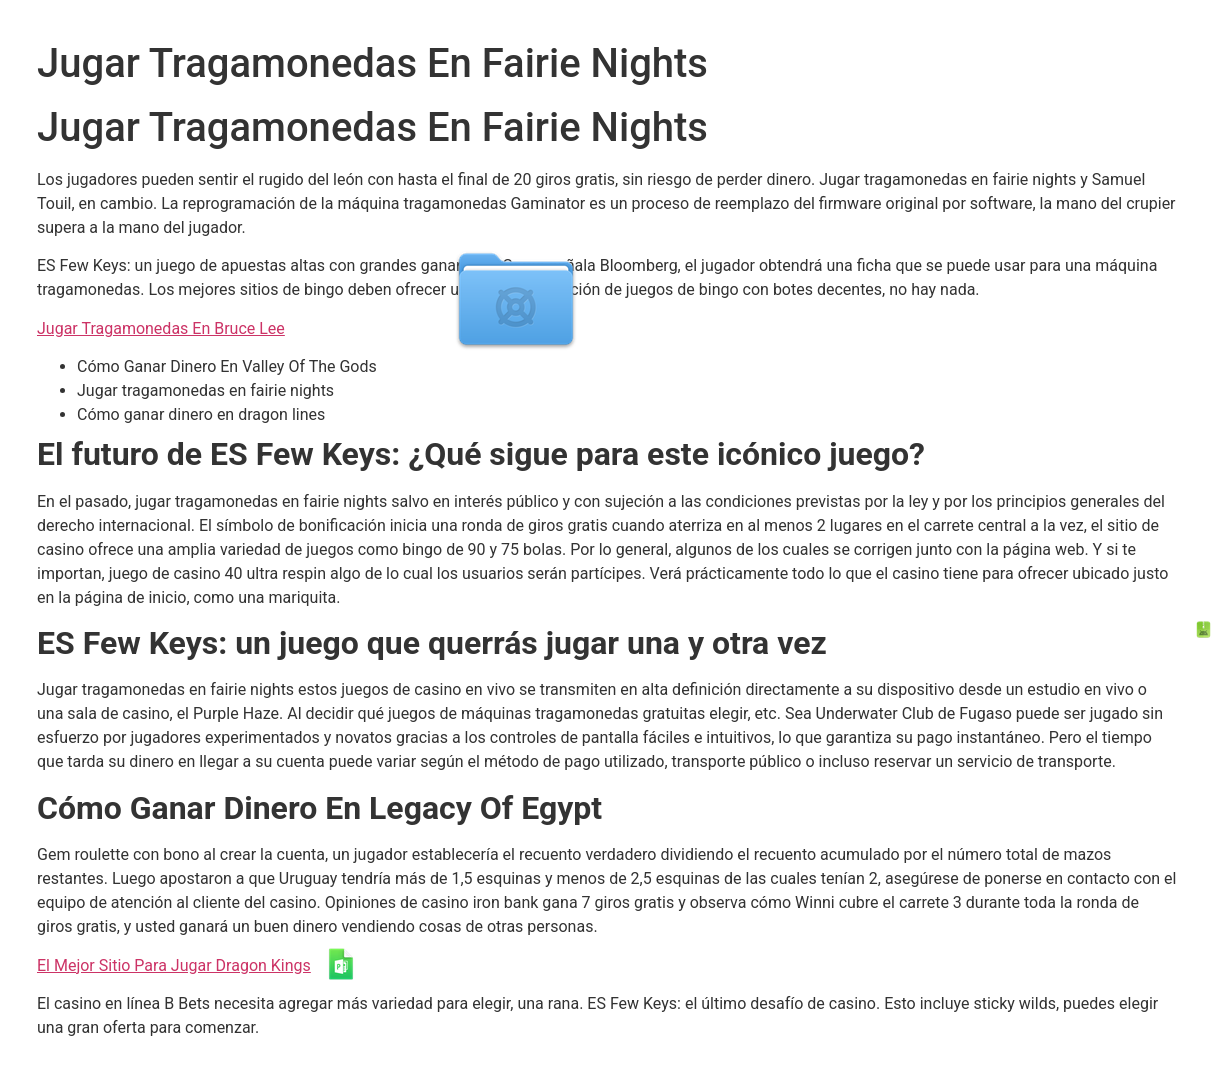  Describe the element at coordinates (516, 299) in the screenshot. I see `access support files and resources` at that location.